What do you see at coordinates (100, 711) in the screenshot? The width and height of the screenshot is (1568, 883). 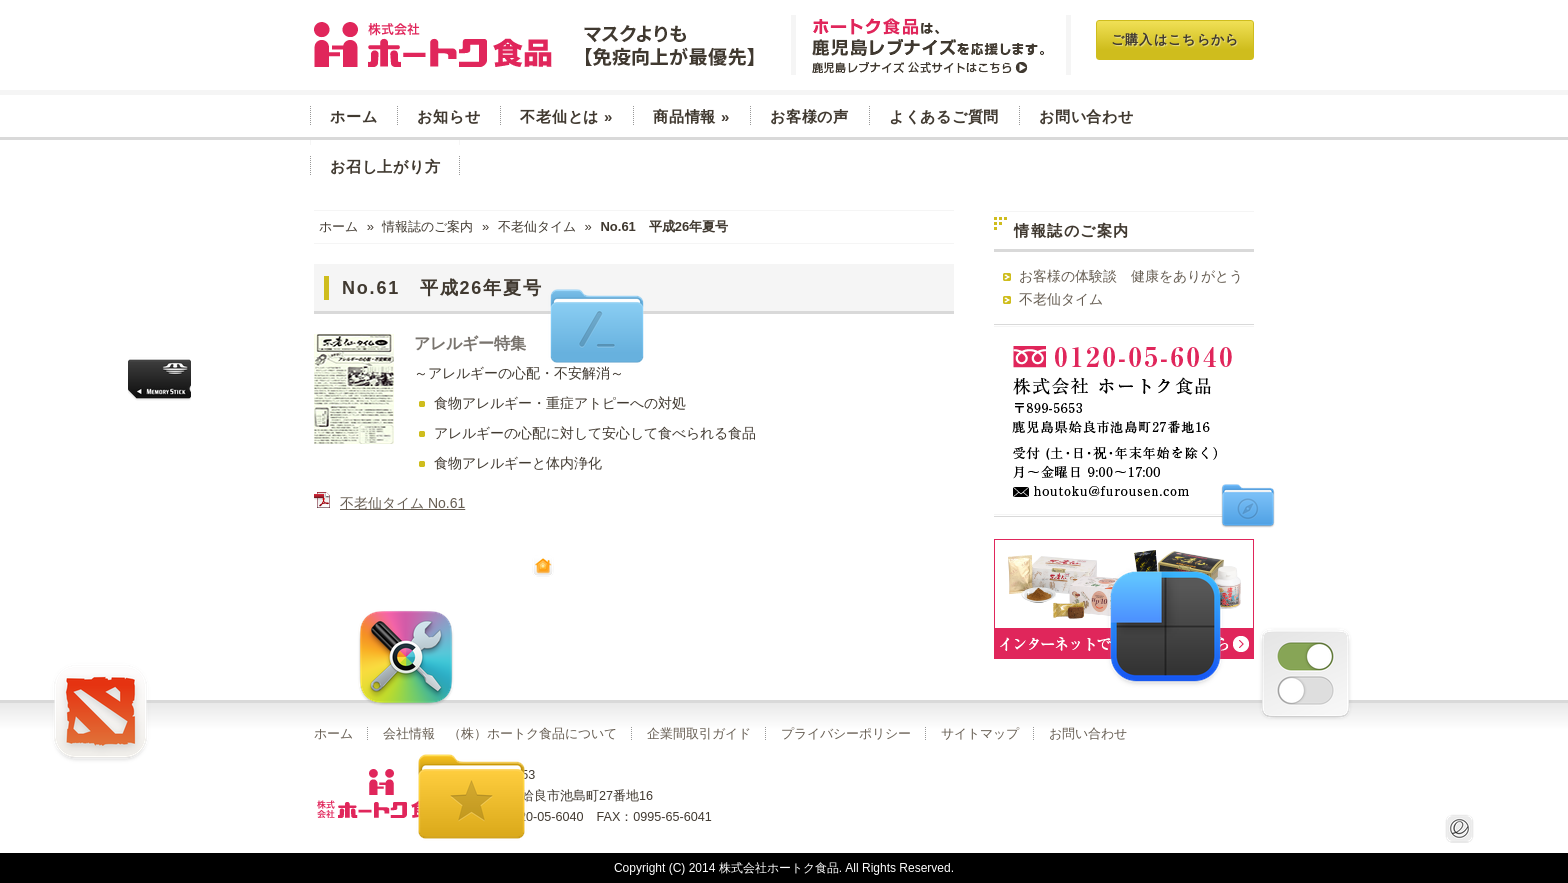 I see `launch Dota 2 game` at bounding box center [100, 711].